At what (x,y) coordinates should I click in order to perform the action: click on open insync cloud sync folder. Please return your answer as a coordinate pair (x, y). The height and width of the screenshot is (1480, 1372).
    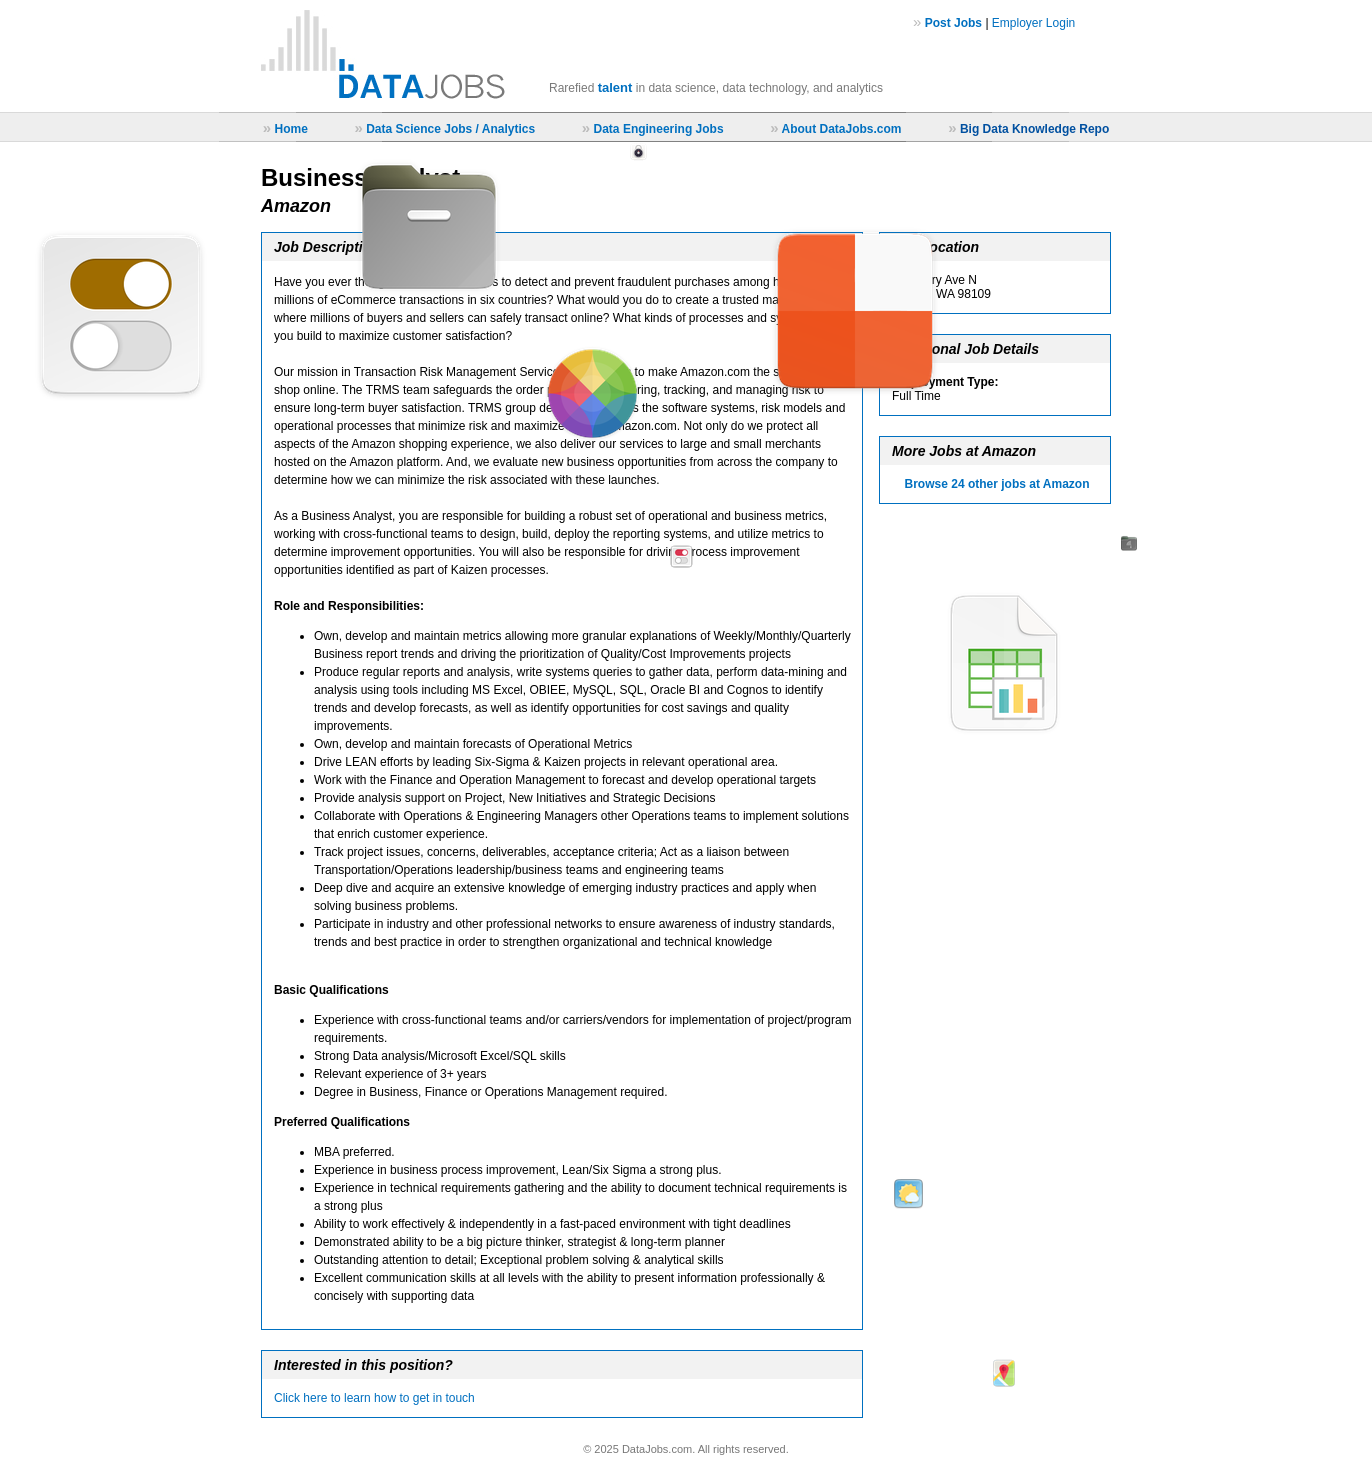
    Looking at the image, I should click on (1129, 543).